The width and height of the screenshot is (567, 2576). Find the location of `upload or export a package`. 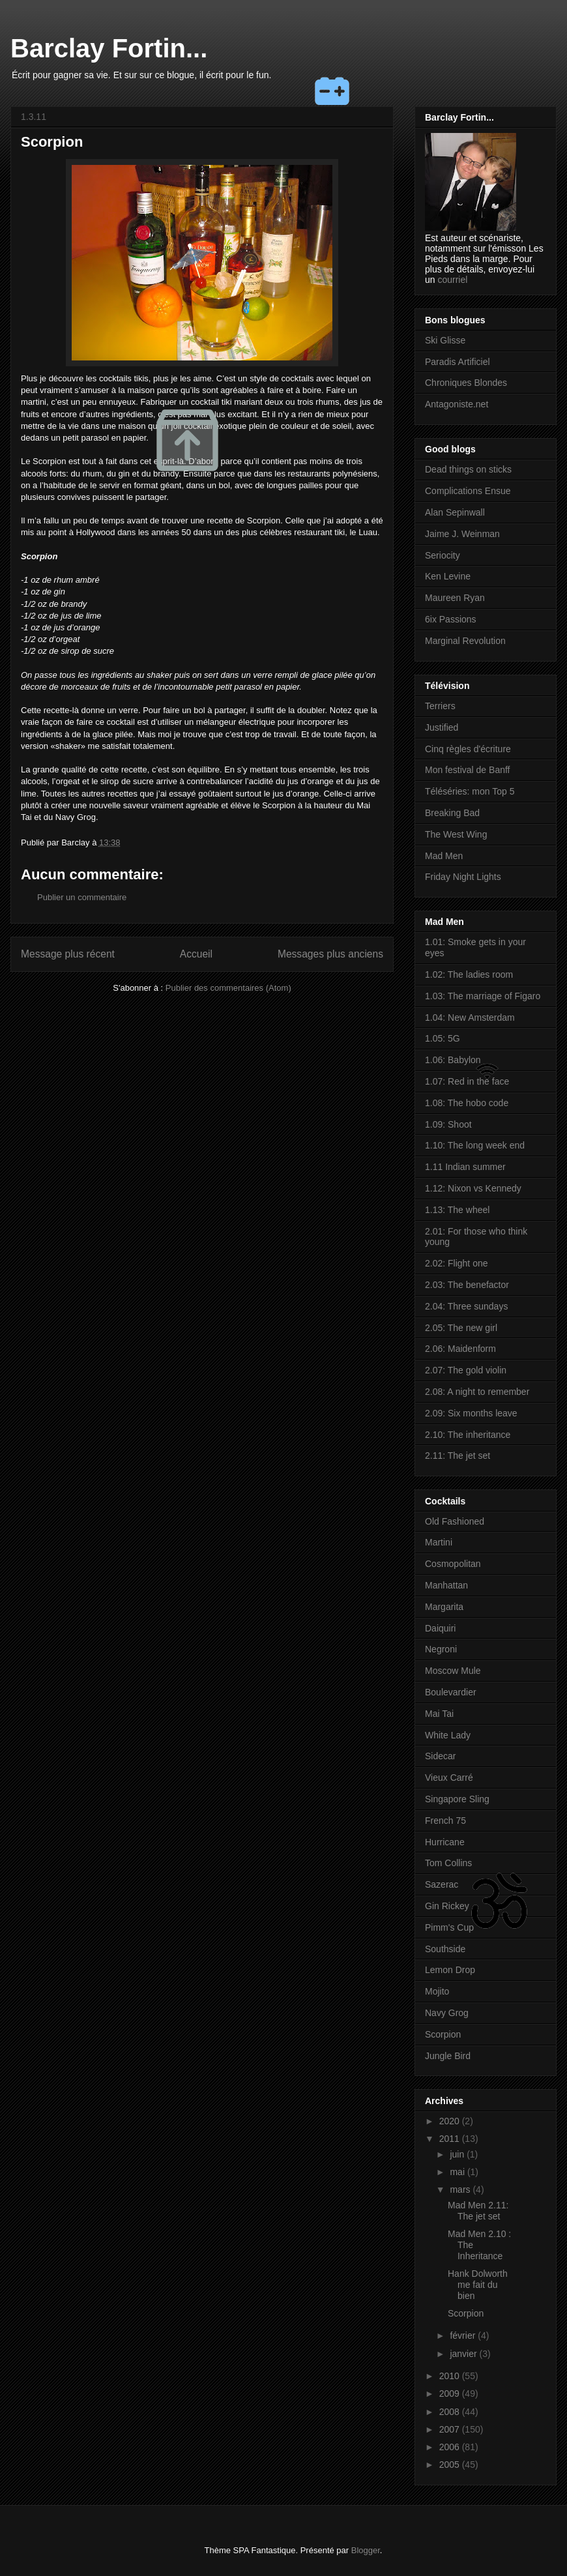

upload or export a package is located at coordinates (187, 440).